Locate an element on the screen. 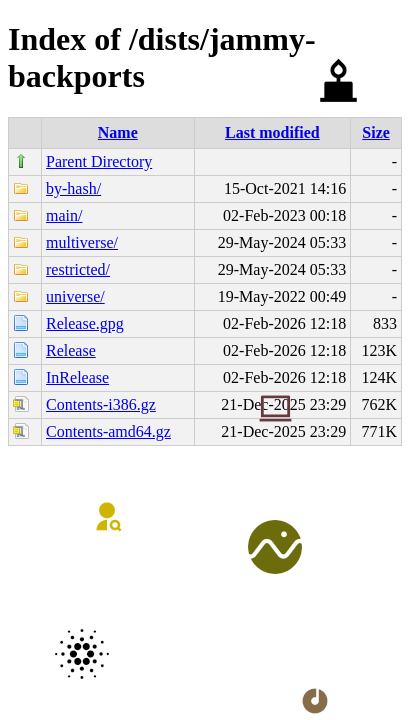 The image size is (410, 720). cesium platform logo is located at coordinates (275, 547).